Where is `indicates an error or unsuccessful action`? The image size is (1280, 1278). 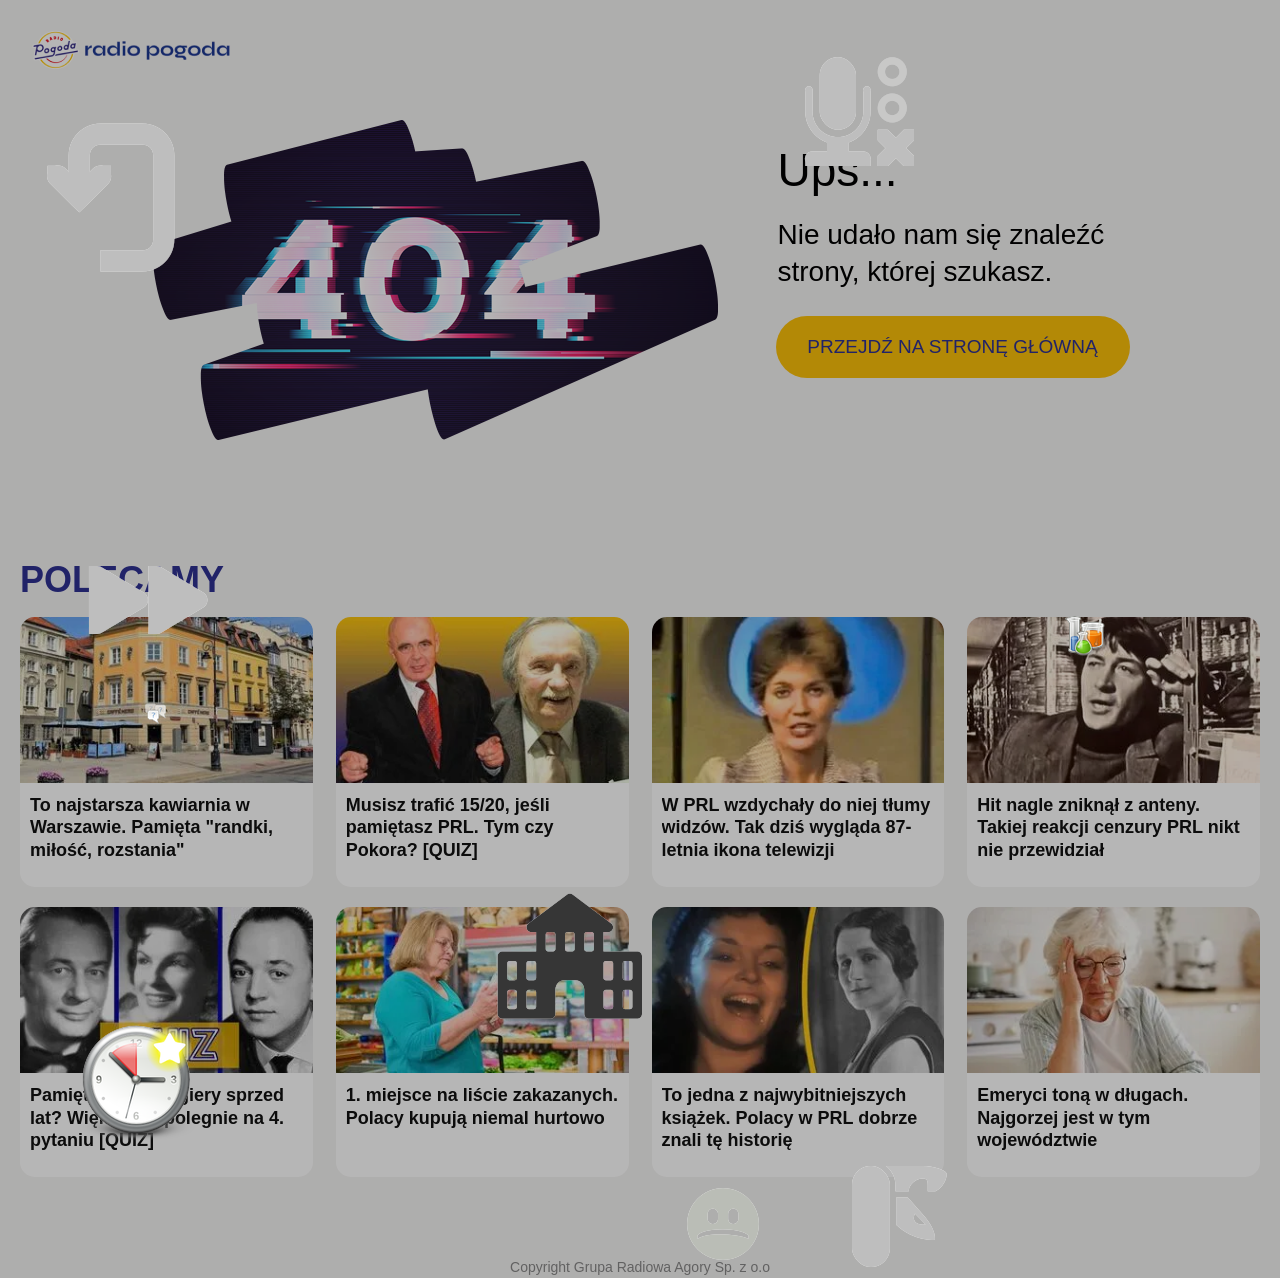
indicates an error or unsuccessful action is located at coordinates (723, 1224).